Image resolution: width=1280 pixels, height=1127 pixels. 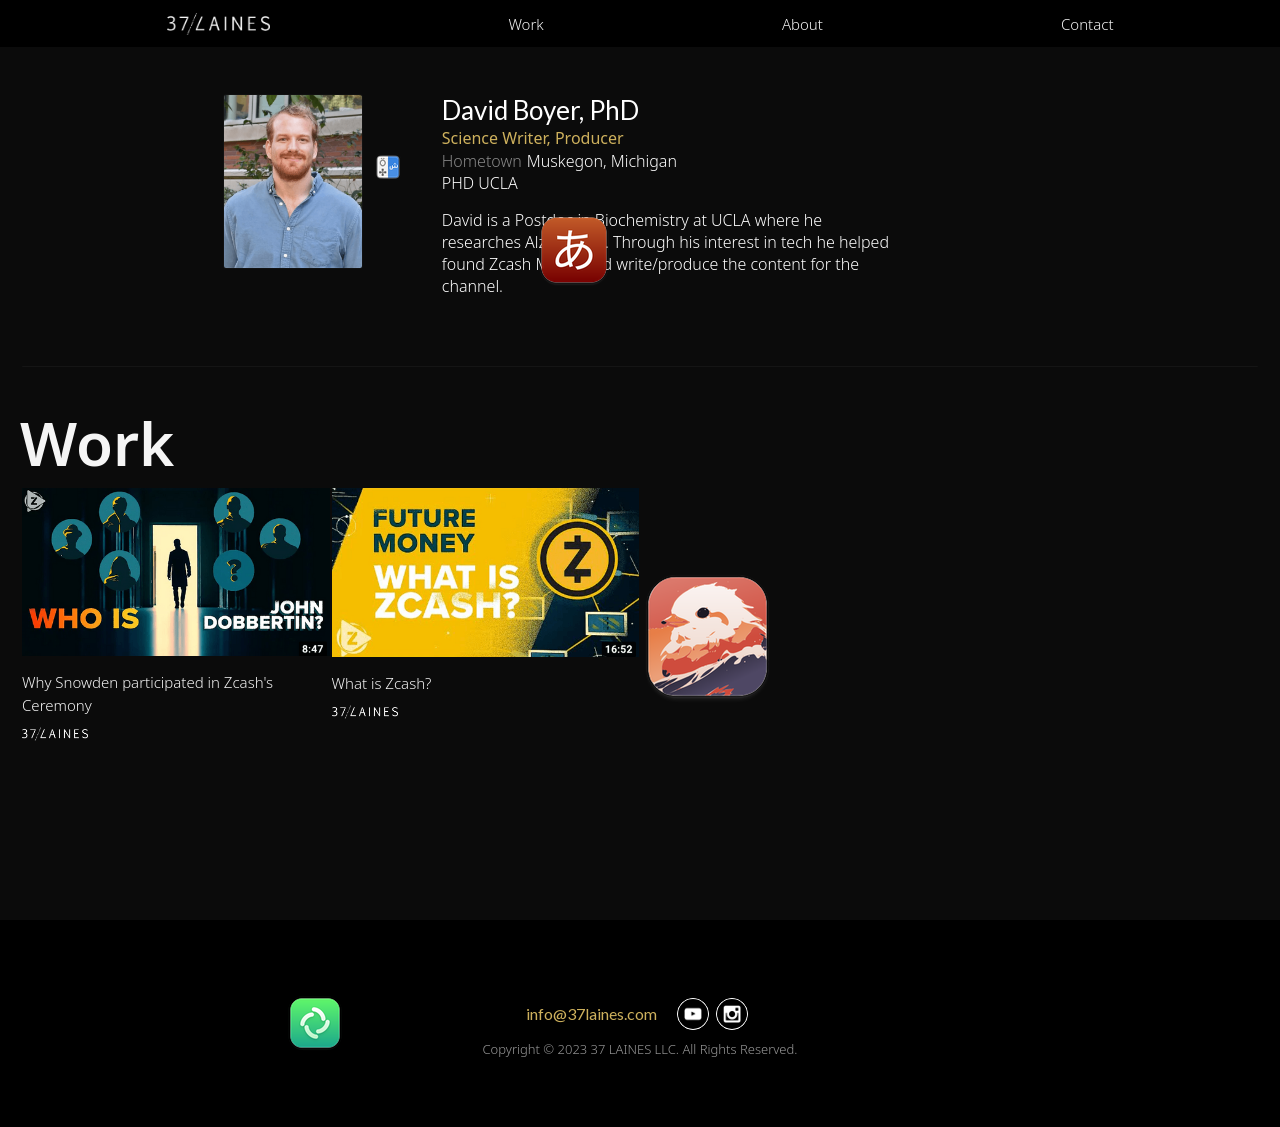 I want to click on open halloy IRC client, so click(x=707, y=636).